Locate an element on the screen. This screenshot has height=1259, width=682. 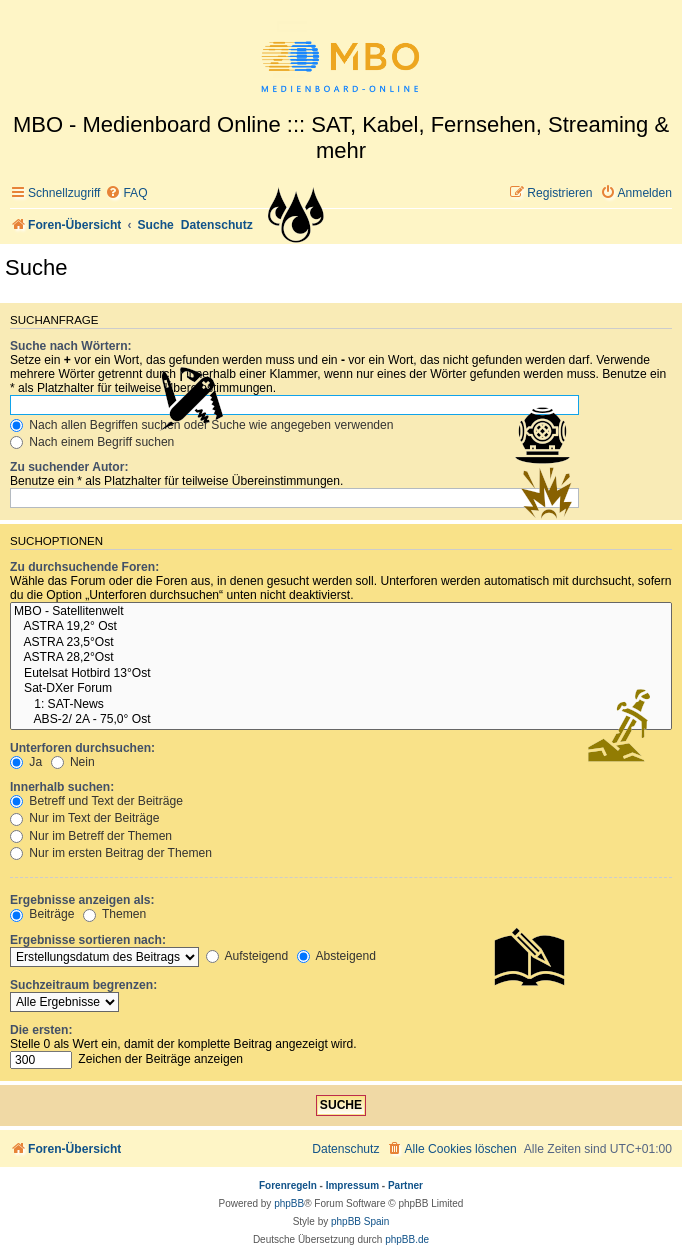
select a melee weapon in game inventory is located at coordinates (624, 725).